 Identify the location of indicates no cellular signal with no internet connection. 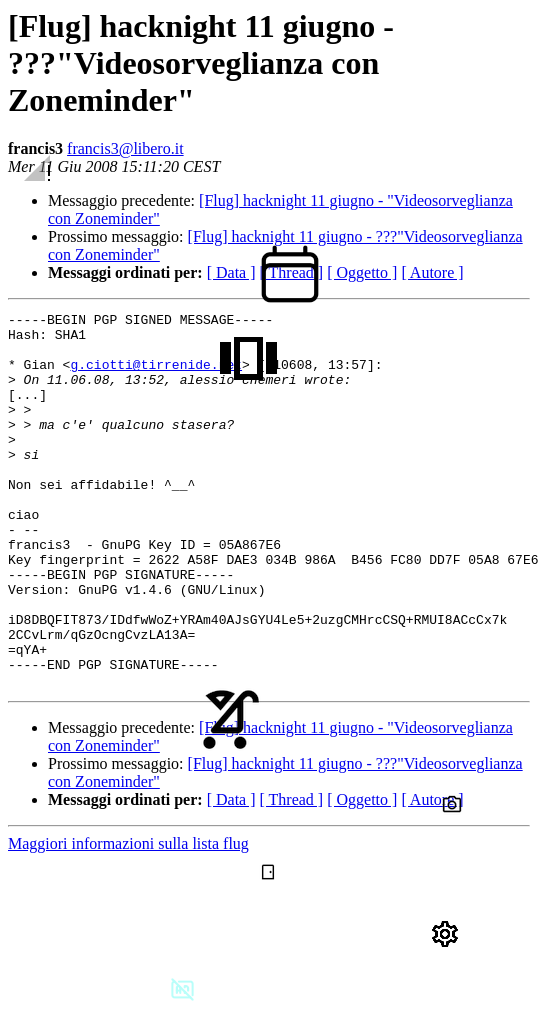
(37, 168).